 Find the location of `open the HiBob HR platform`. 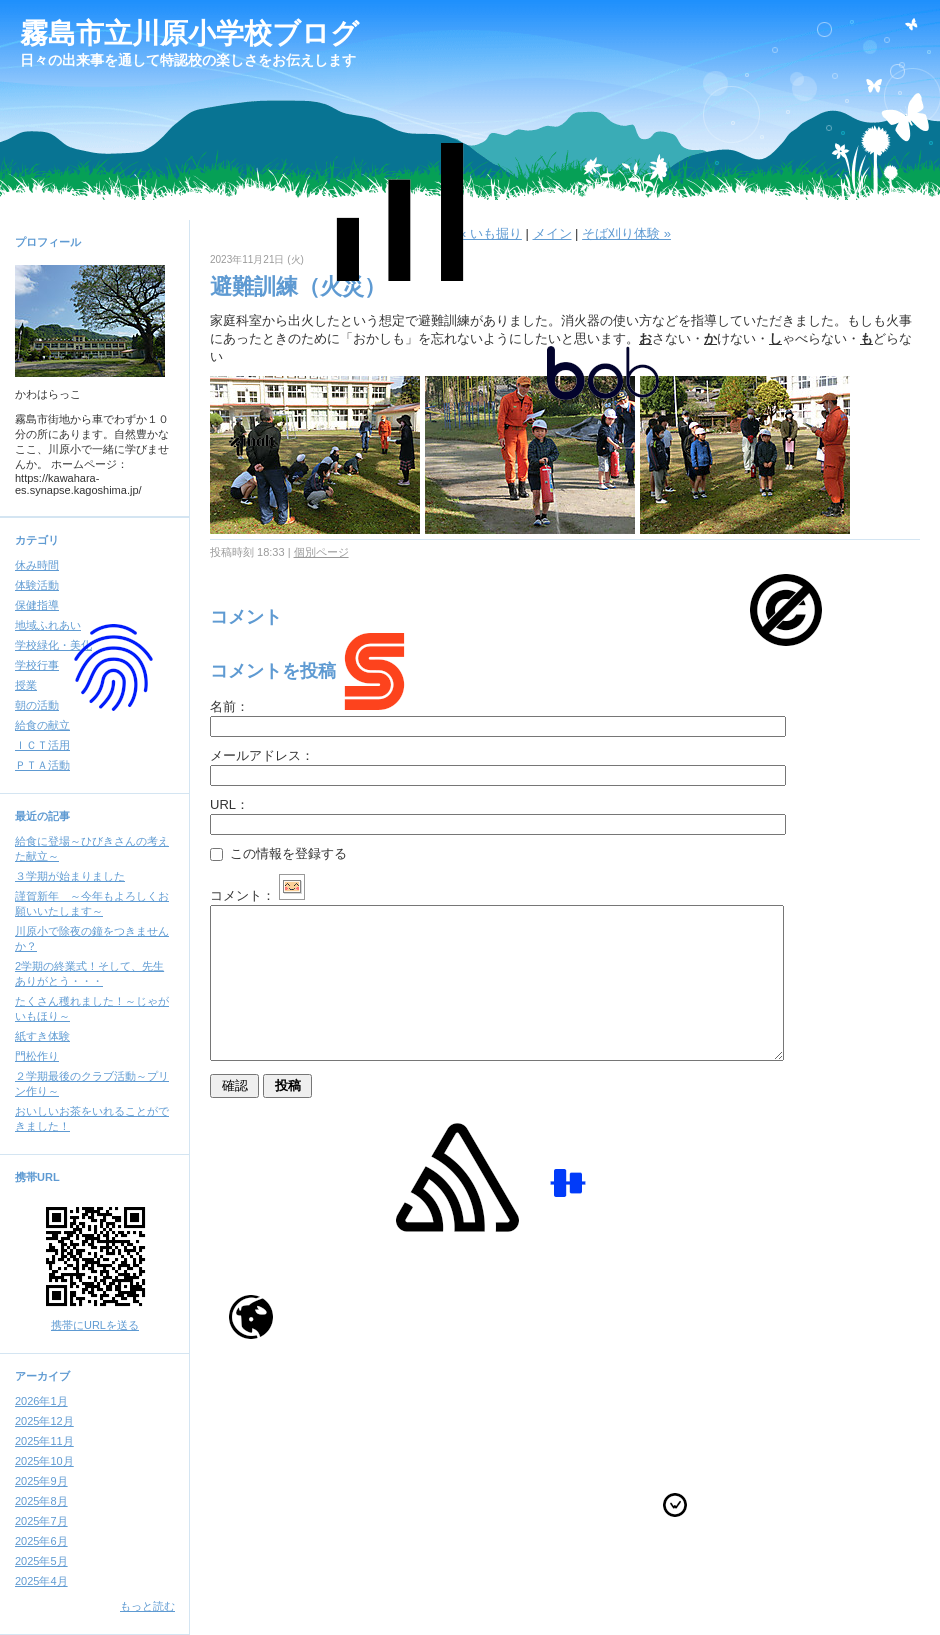

open the HiBob HR platform is located at coordinates (603, 373).